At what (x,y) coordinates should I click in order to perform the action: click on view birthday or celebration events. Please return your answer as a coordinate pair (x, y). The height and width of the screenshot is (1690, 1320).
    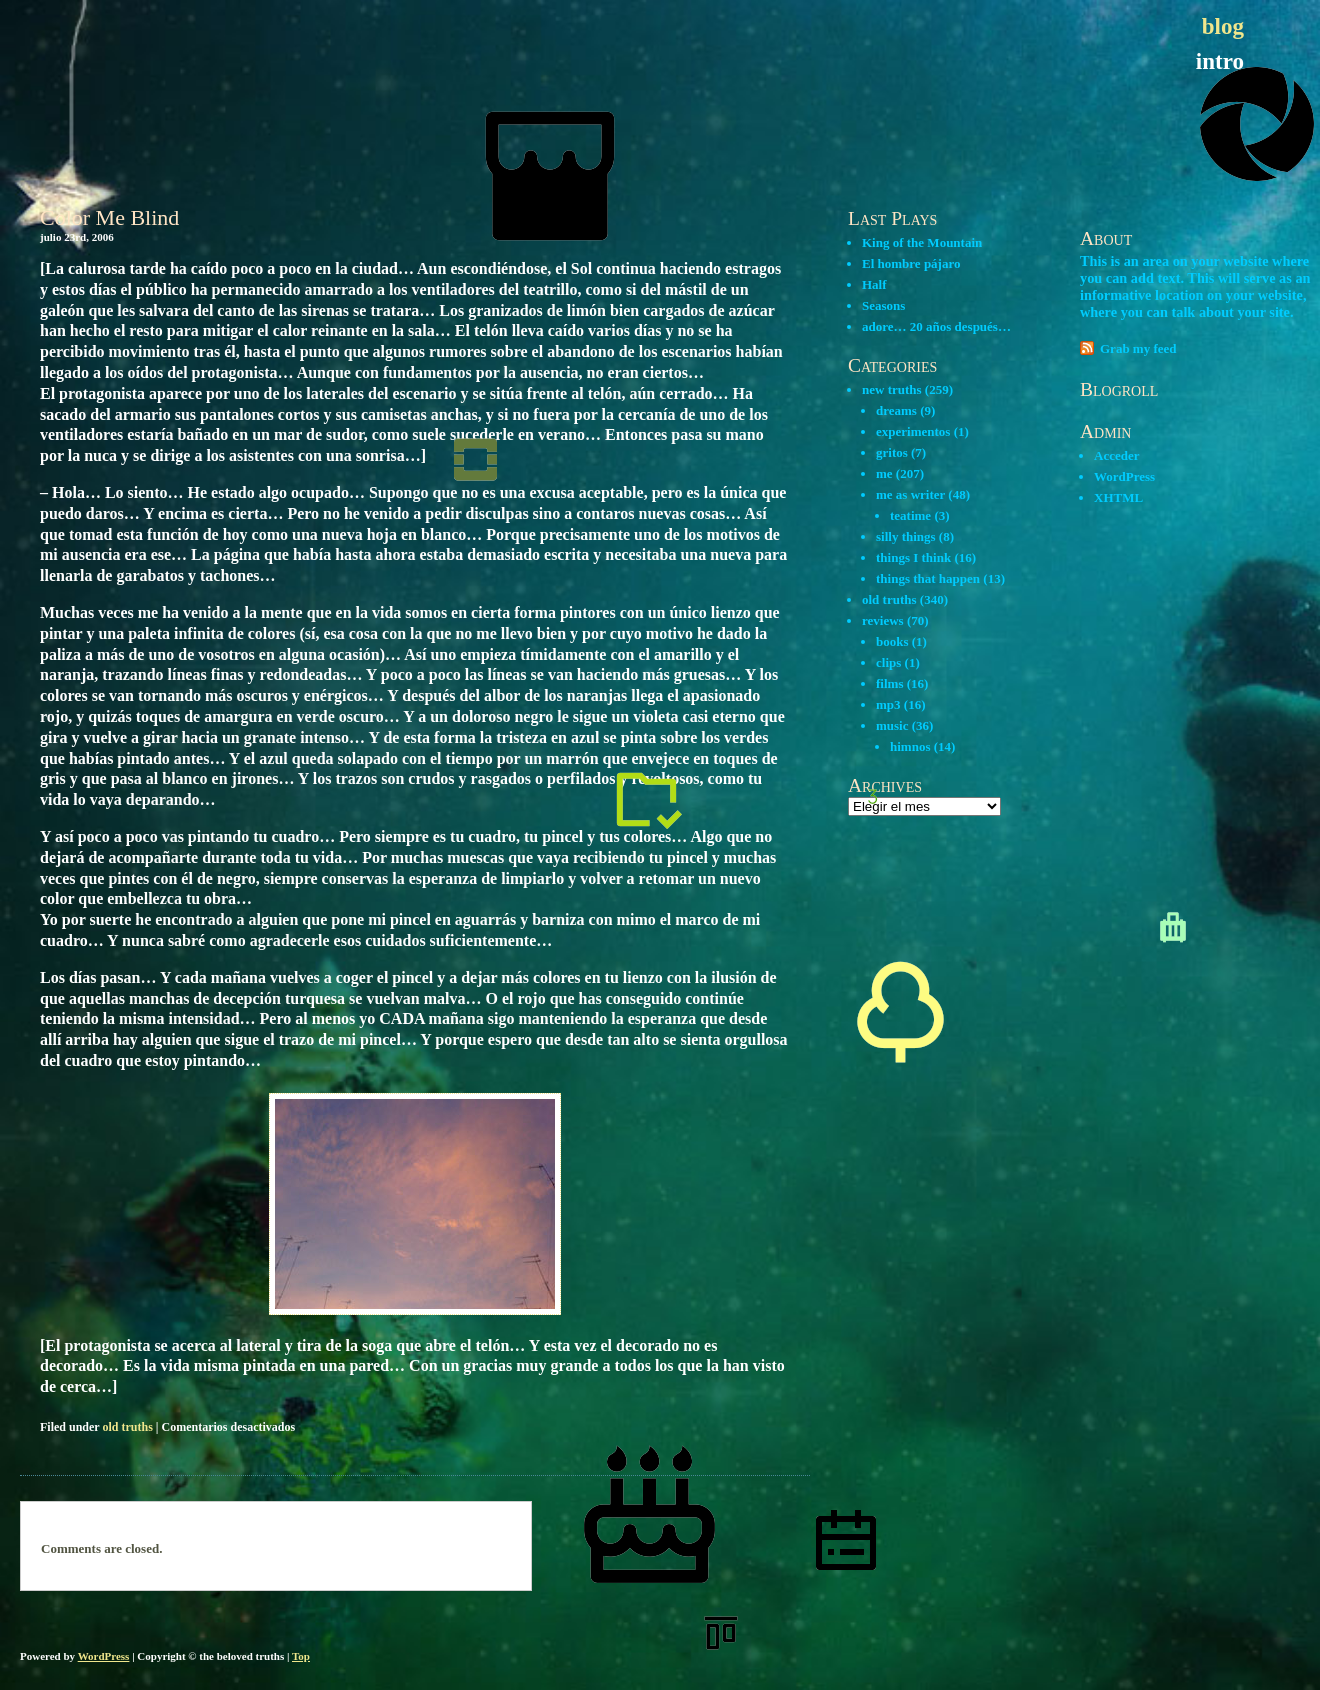
    Looking at the image, I should click on (649, 1517).